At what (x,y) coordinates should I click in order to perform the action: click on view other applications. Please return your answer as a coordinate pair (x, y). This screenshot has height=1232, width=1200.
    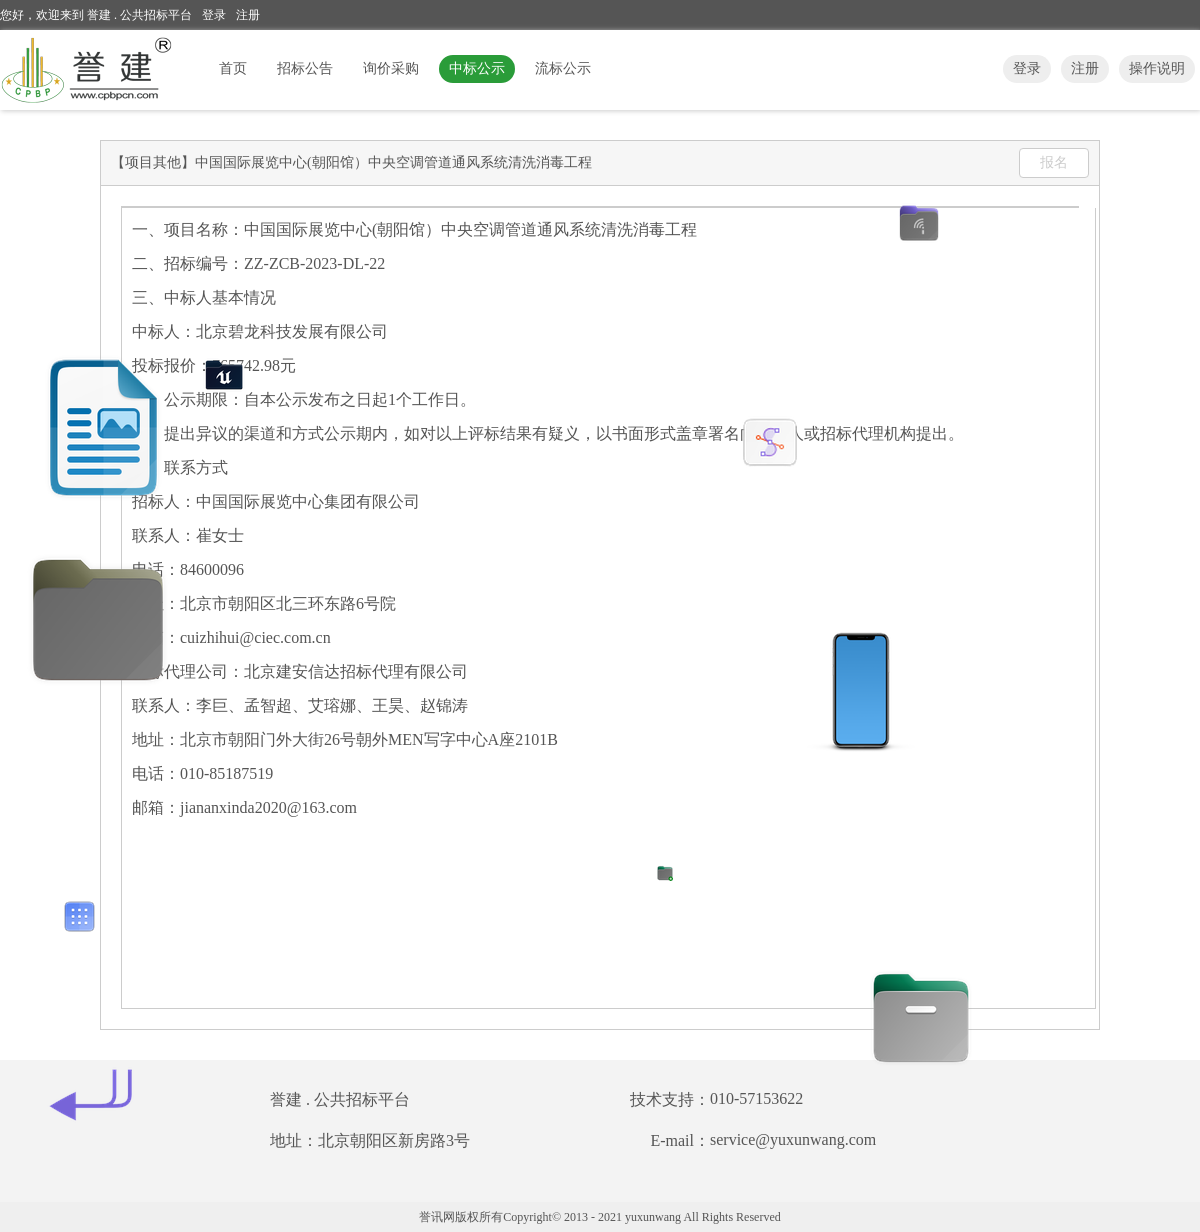
    Looking at the image, I should click on (79, 916).